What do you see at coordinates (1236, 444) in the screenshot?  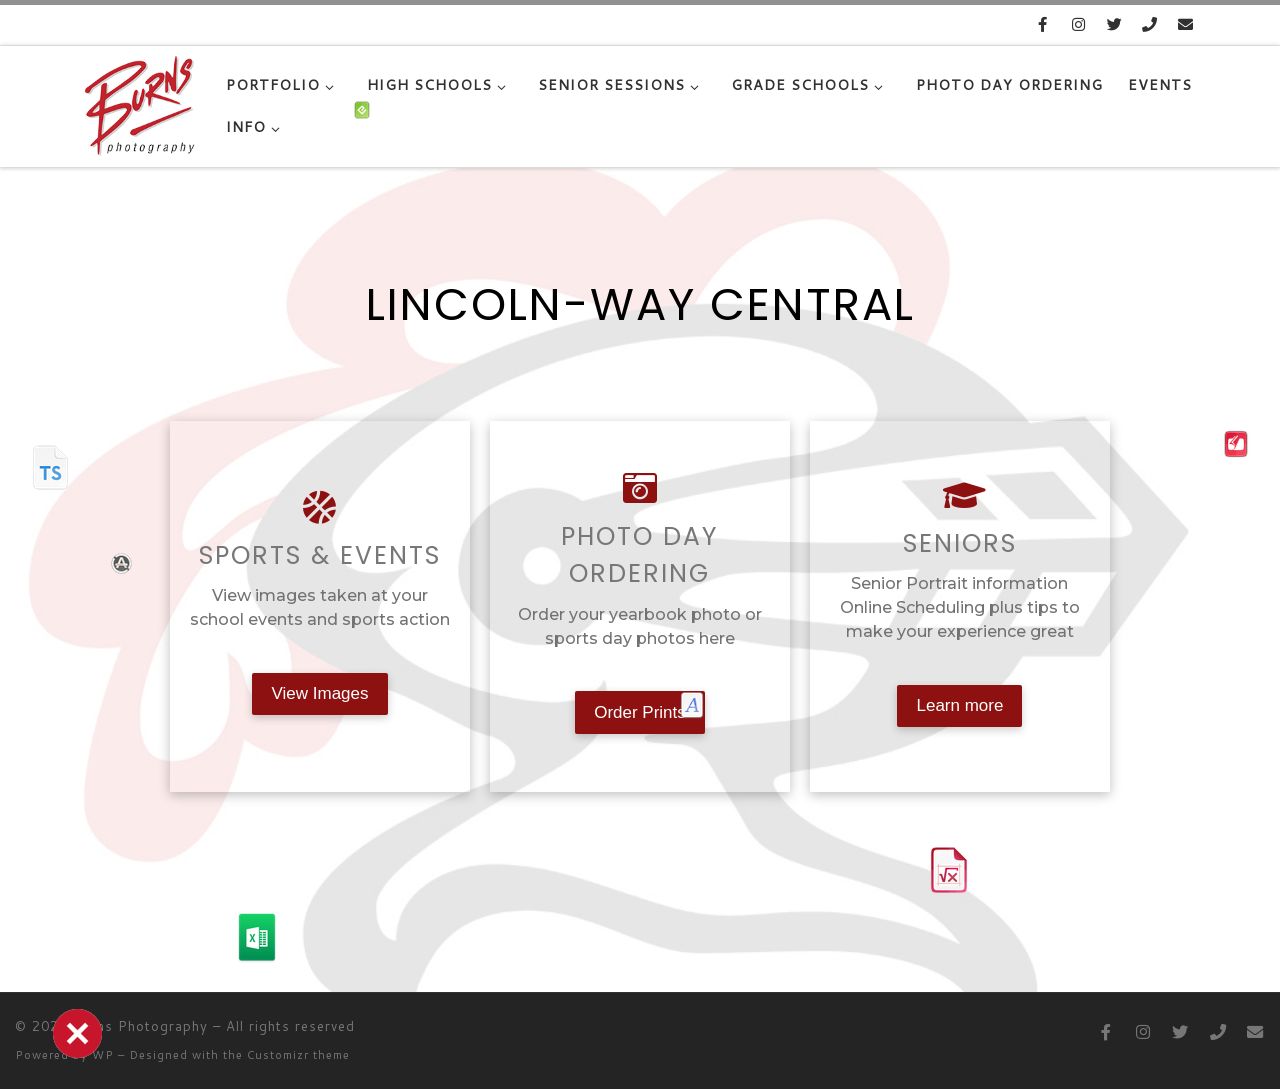 I see `an EPS vector image file` at bounding box center [1236, 444].